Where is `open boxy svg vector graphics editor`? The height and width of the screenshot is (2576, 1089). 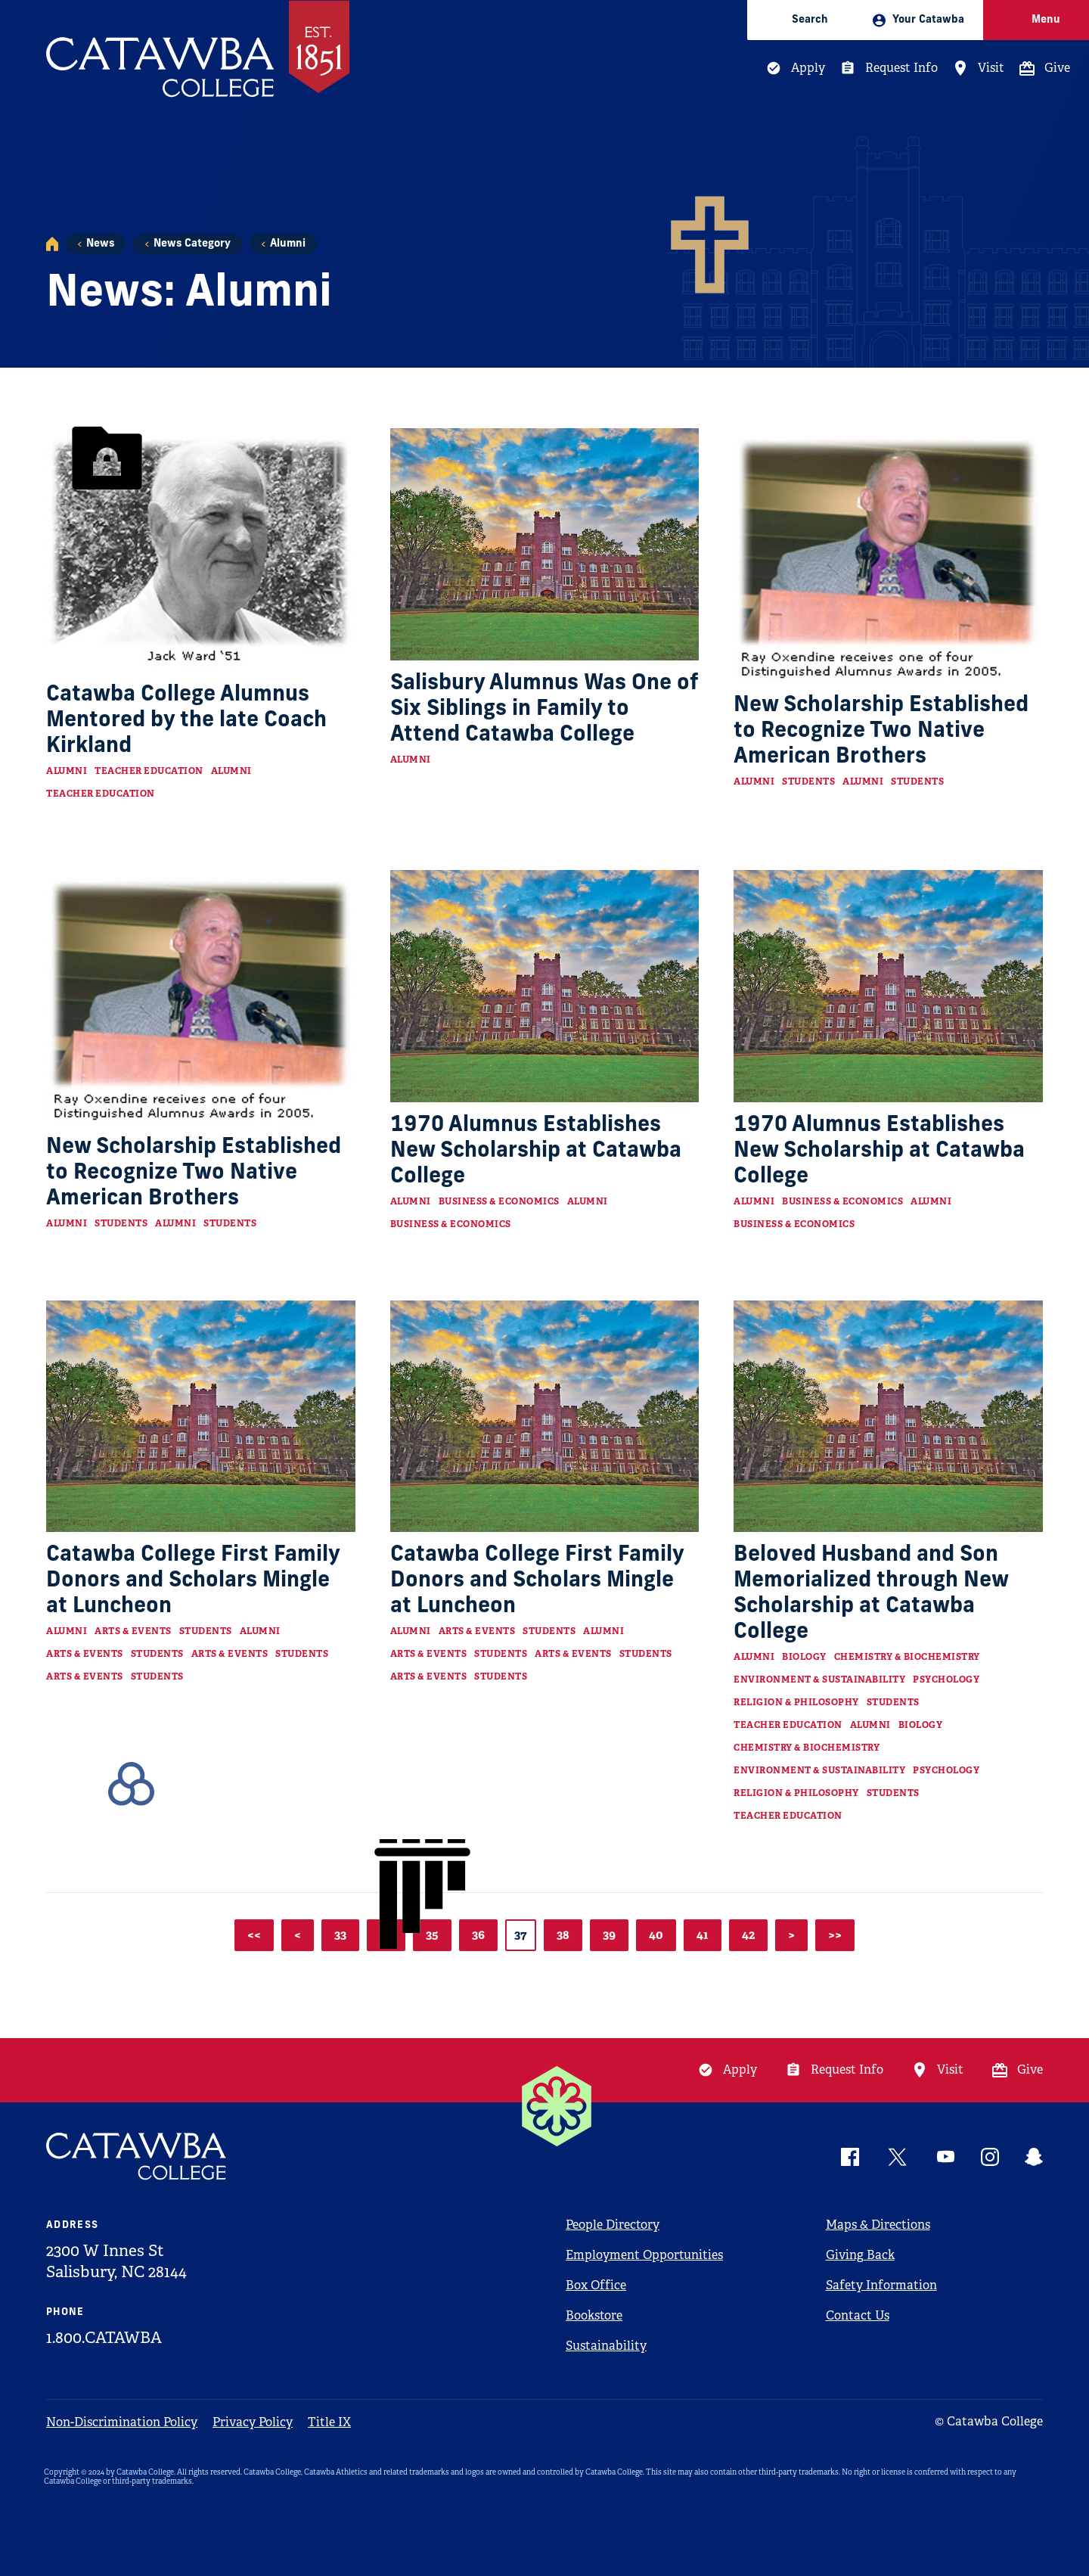 open boxy svg vector graphics editor is located at coordinates (557, 2106).